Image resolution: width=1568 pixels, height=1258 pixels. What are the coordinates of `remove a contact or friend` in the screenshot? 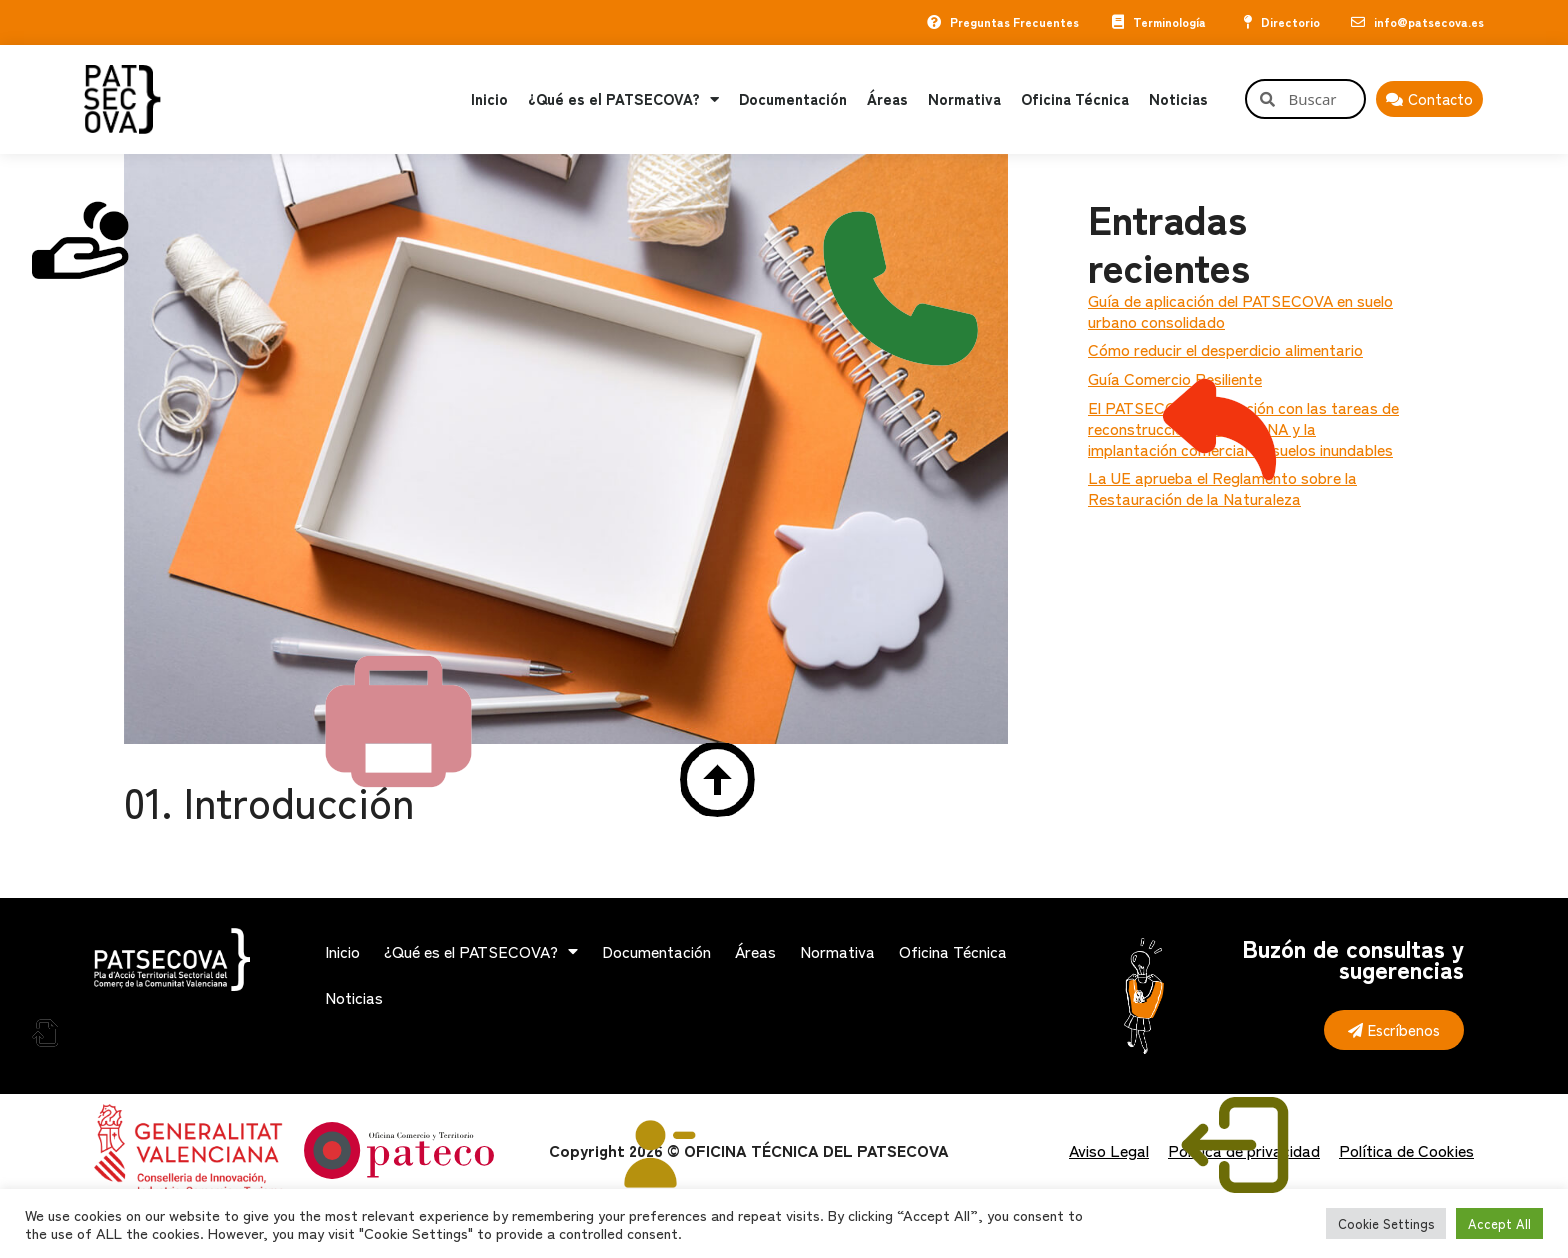 It's located at (658, 1154).